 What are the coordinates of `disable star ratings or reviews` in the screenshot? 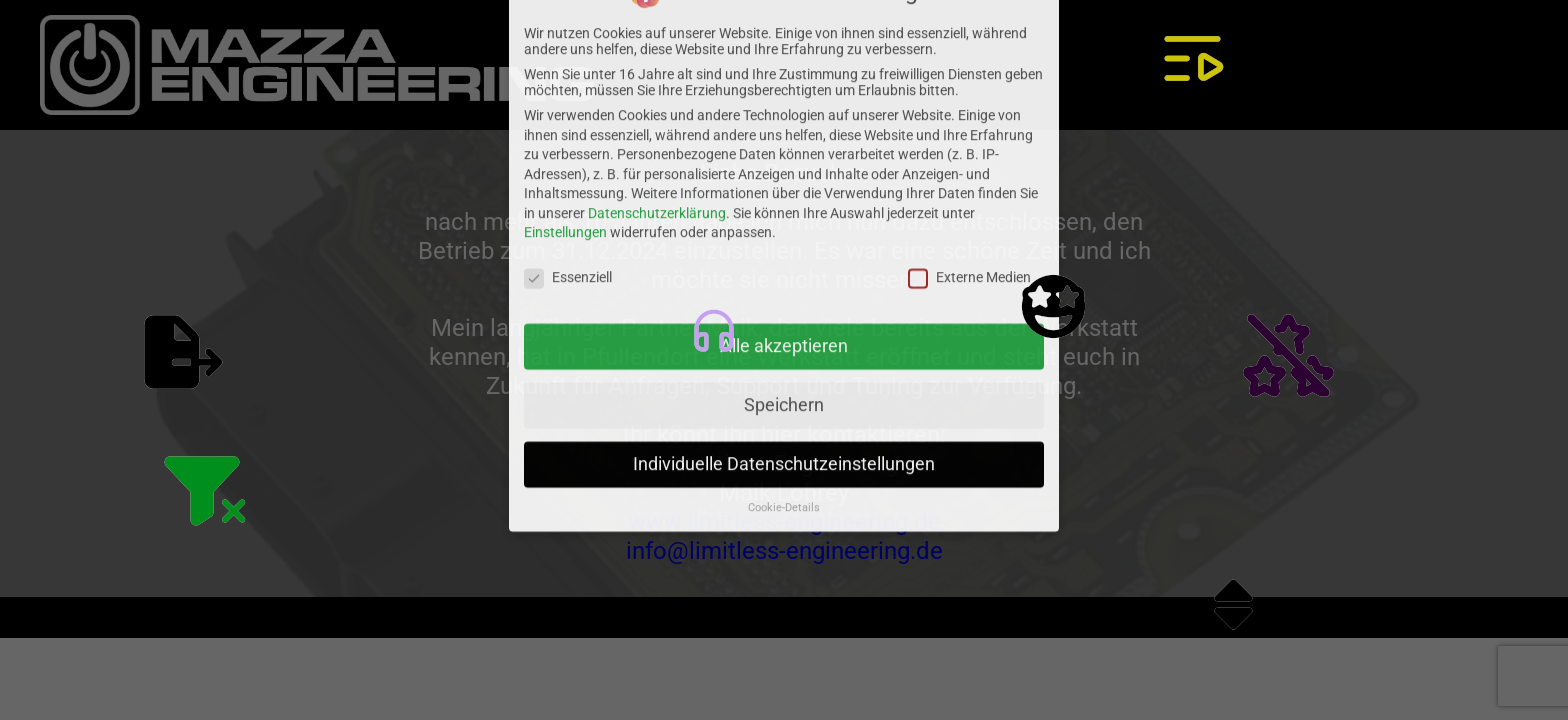 It's located at (1288, 355).